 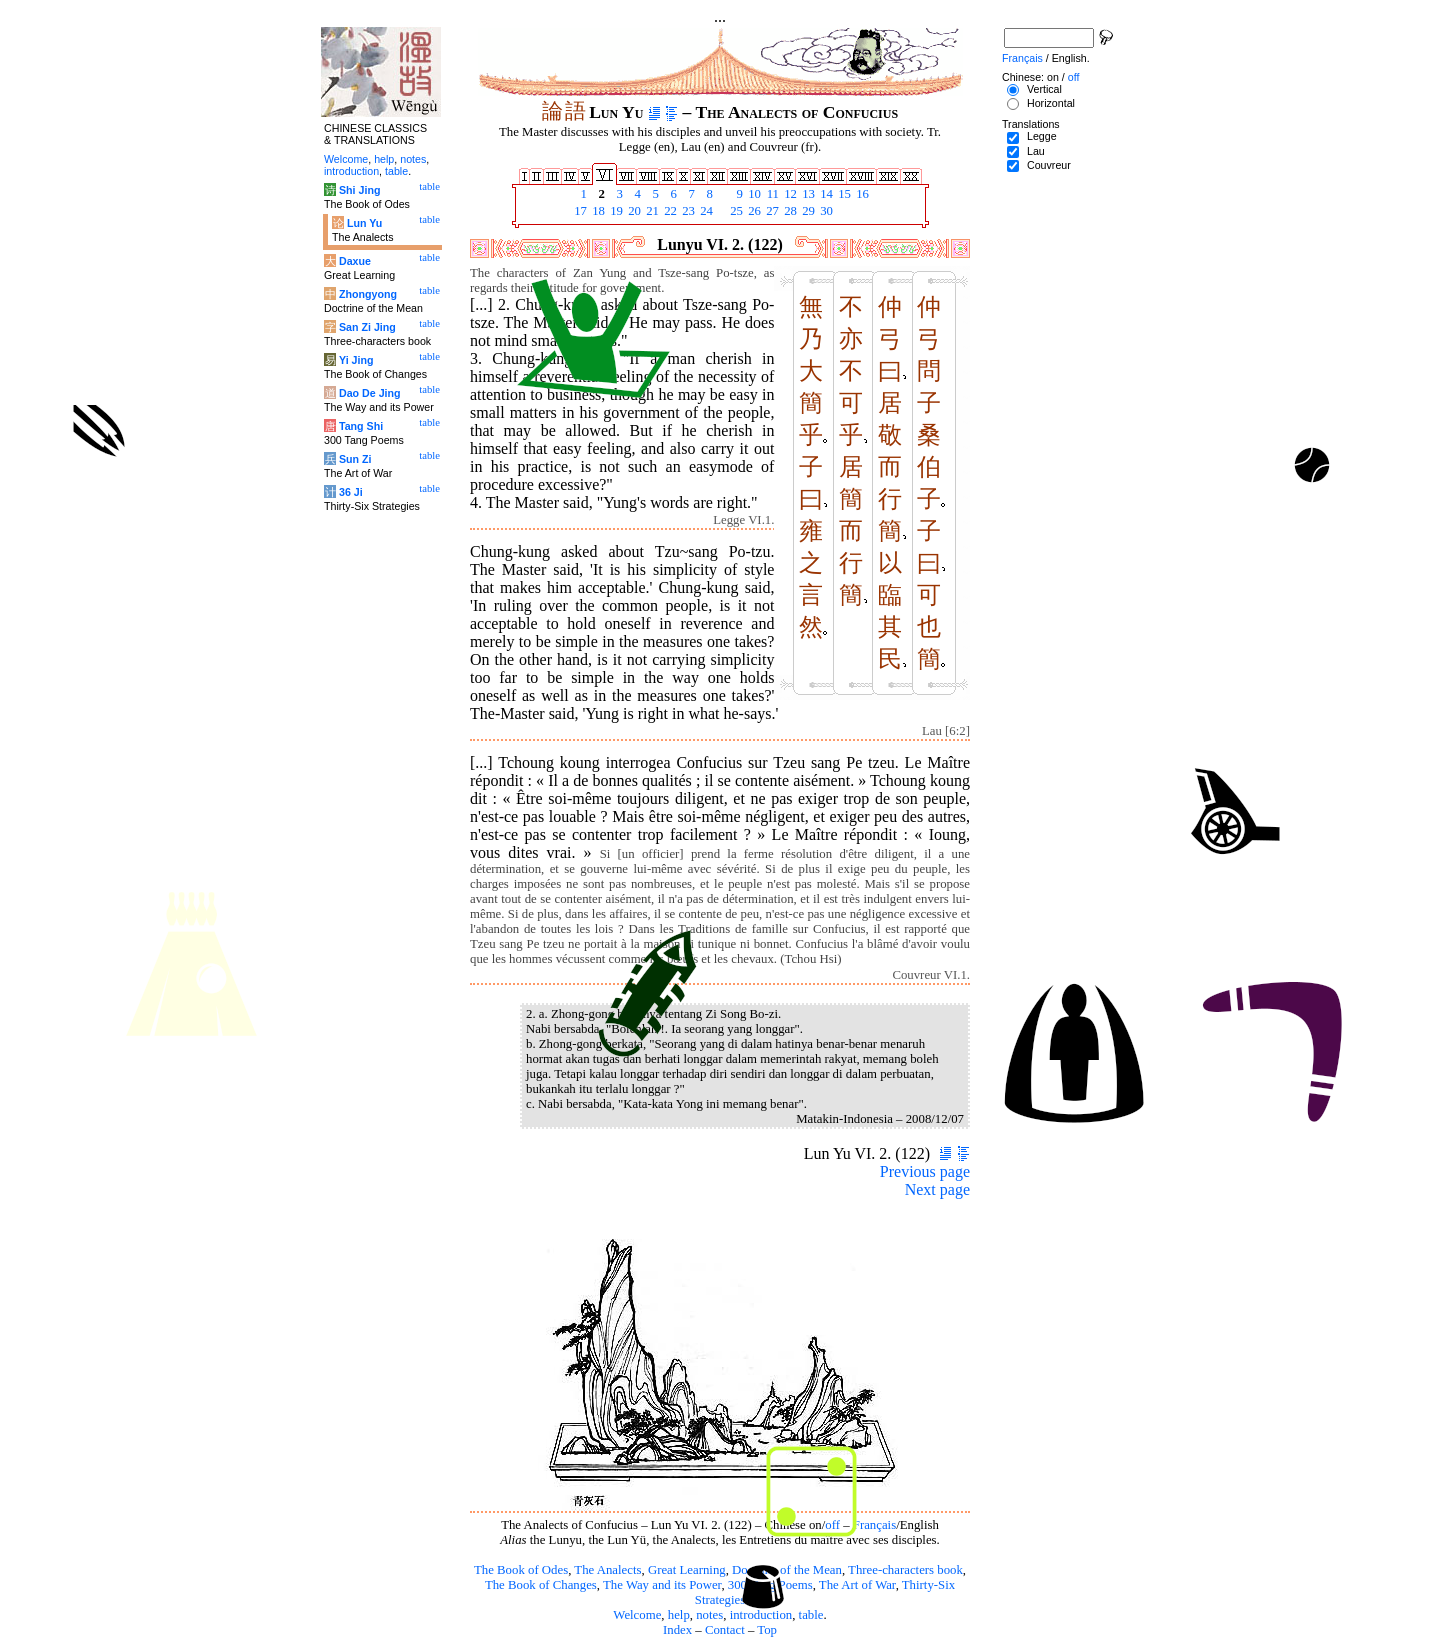 What do you see at coordinates (98, 430) in the screenshot?
I see `fishing equipment or tackle inventory` at bounding box center [98, 430].